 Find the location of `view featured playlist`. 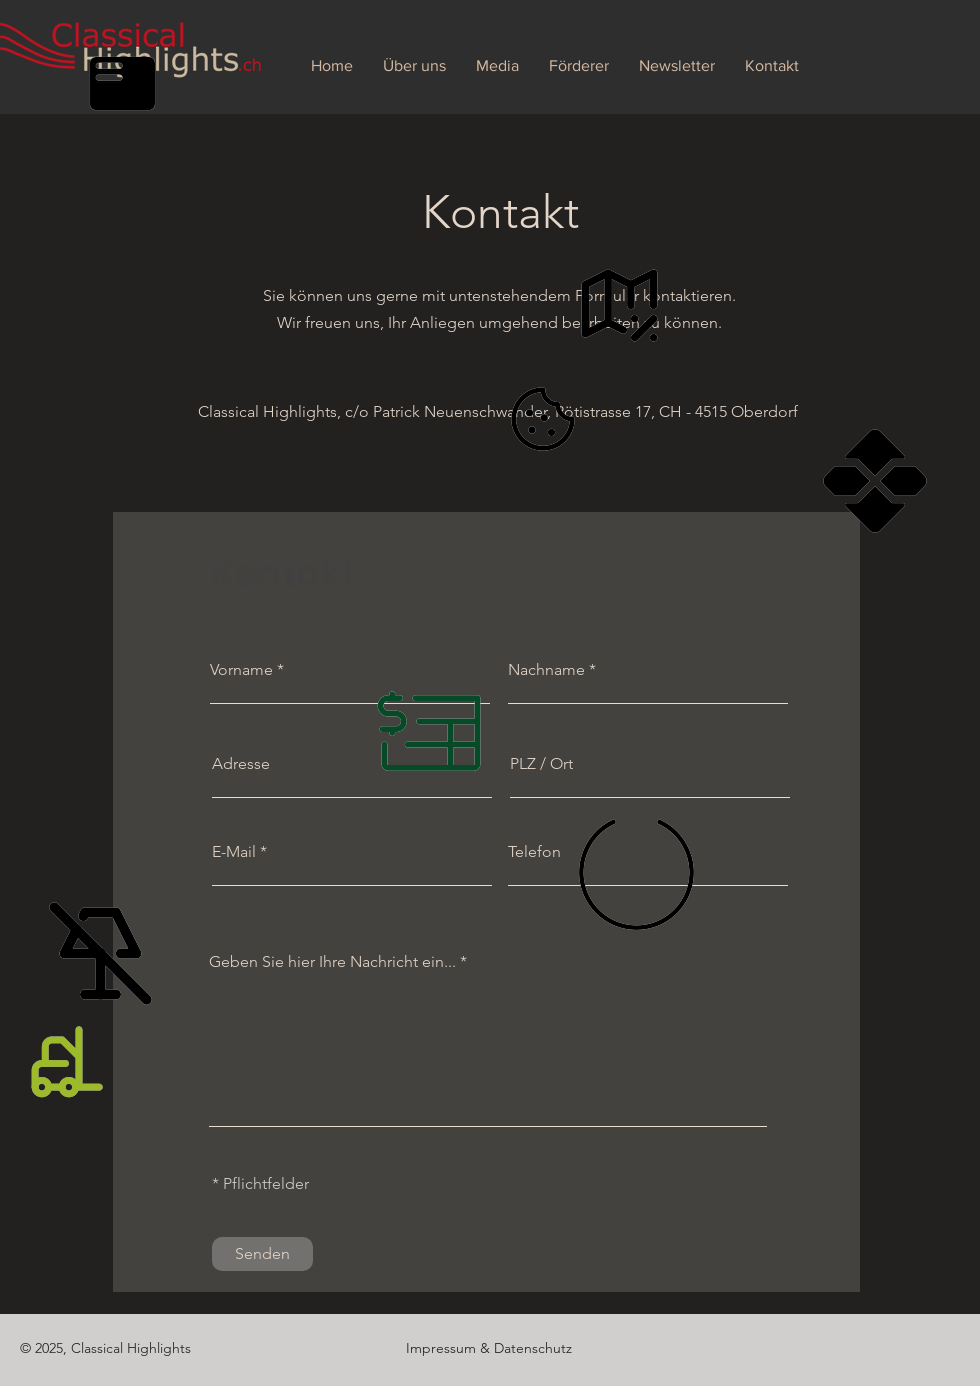

view featured playlist is located at coordinates (122, 83).